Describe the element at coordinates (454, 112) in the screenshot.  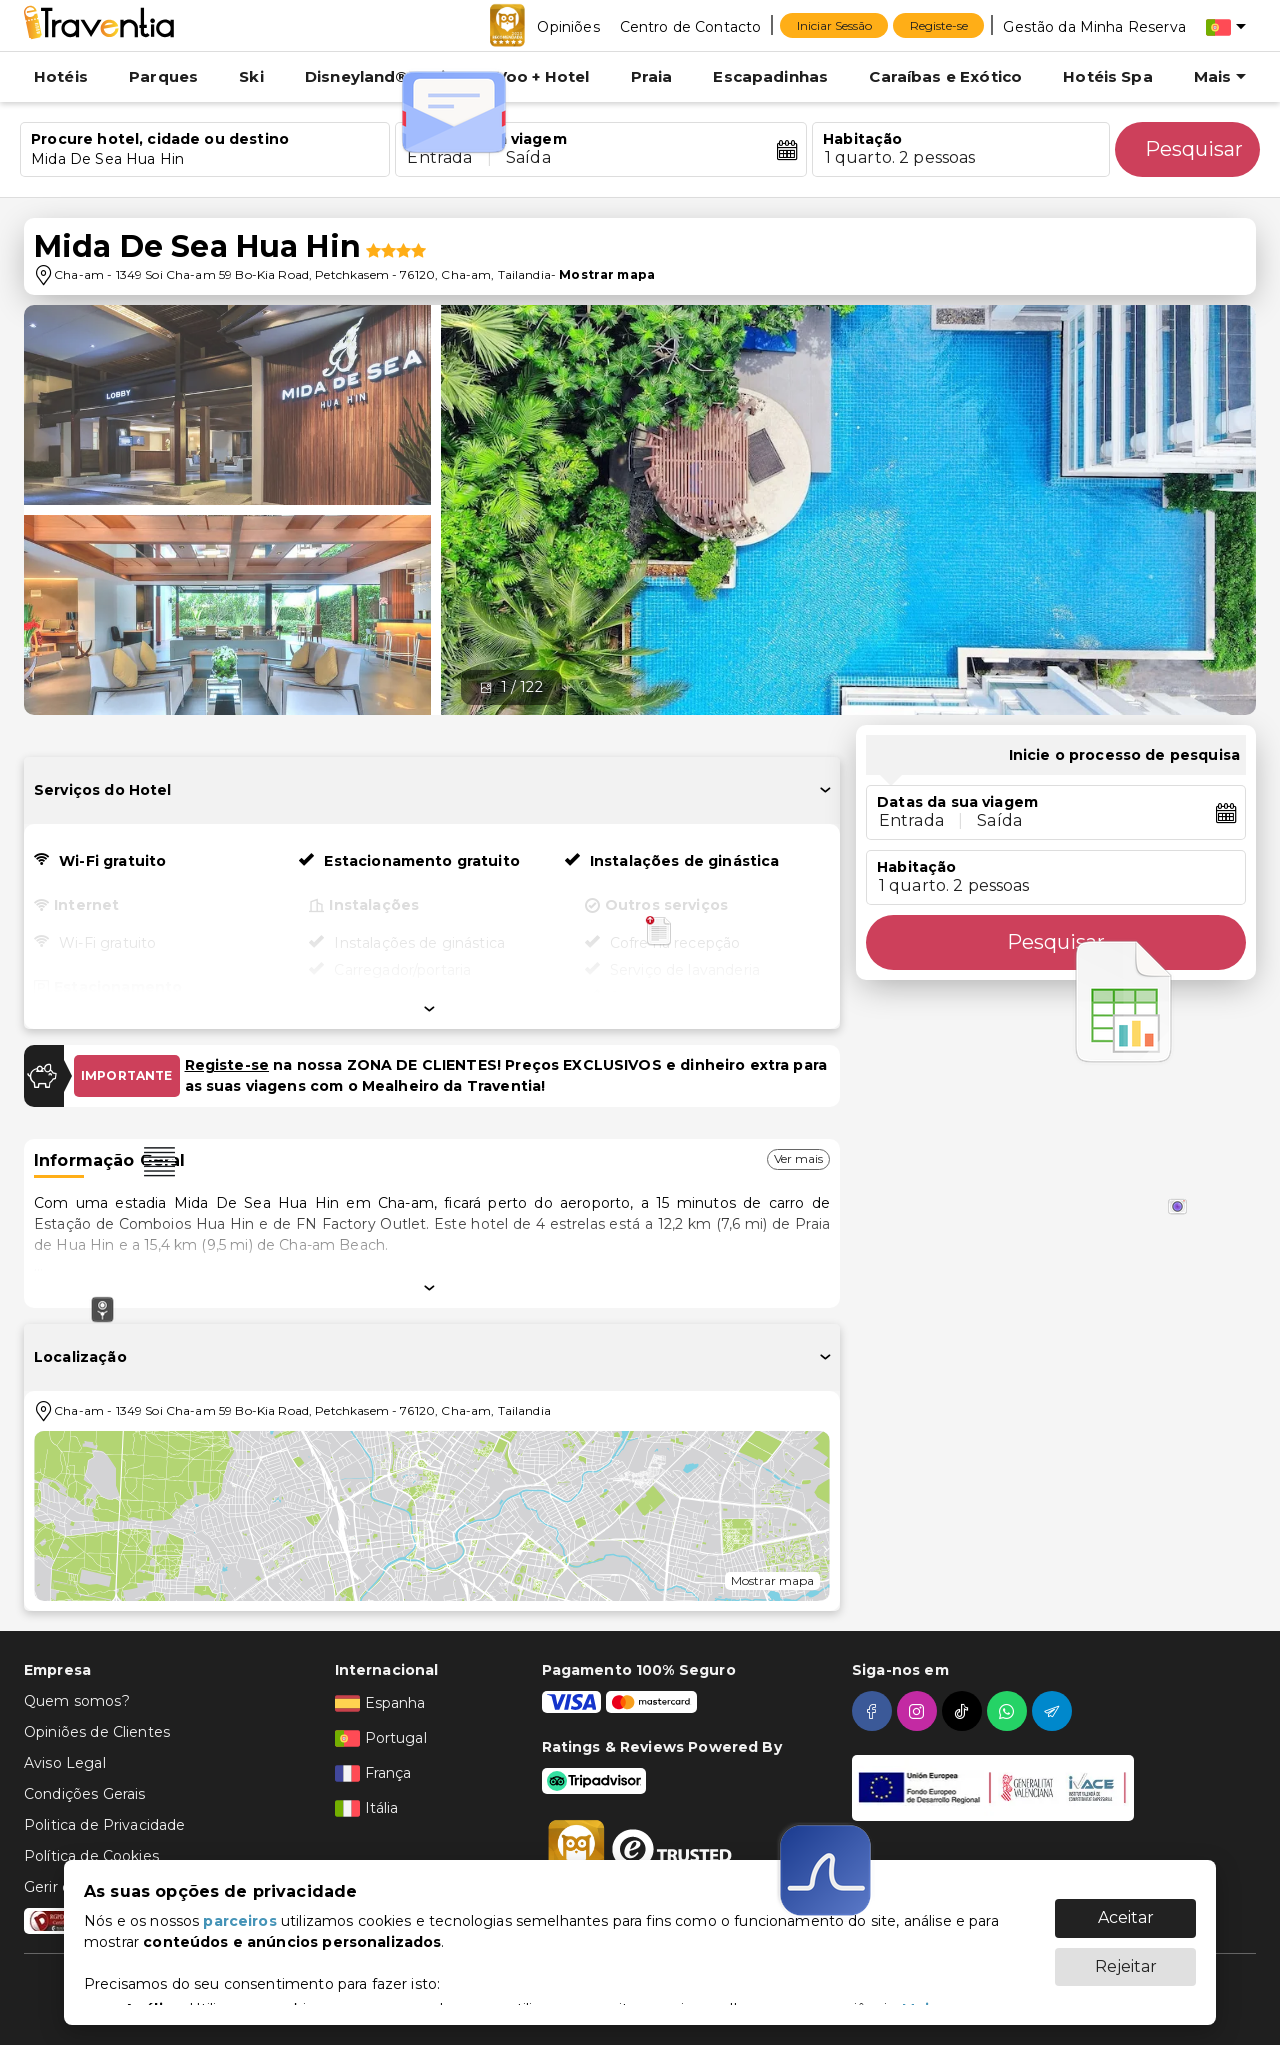
I see `open the mail application` at that location.